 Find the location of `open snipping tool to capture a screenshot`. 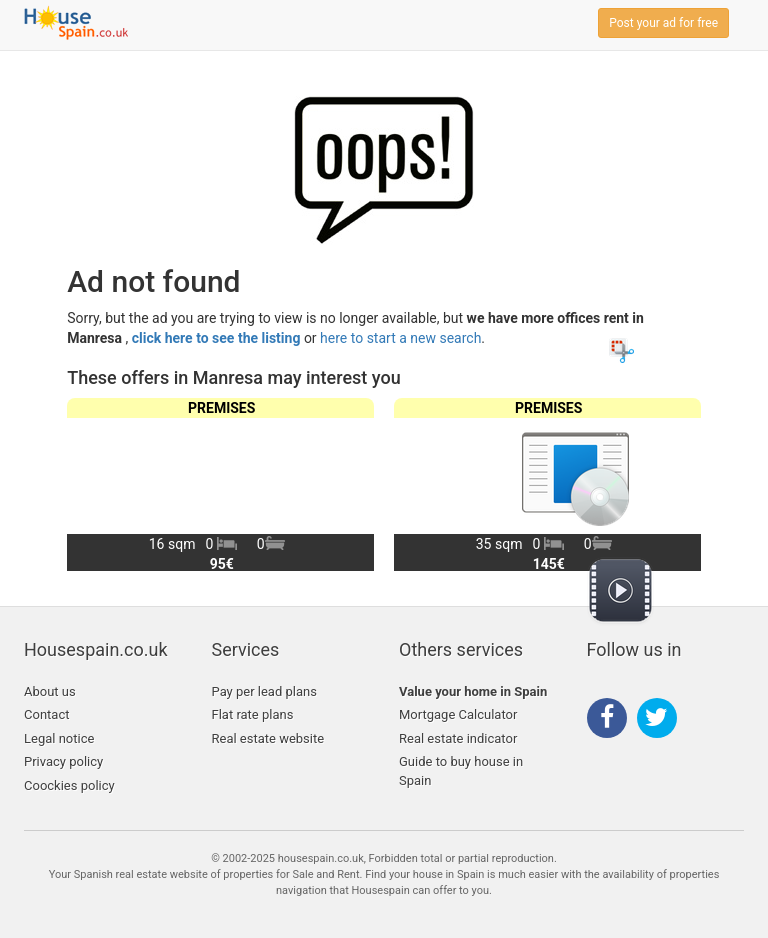

open snipping tool to capture a screenshot is located at coordinates (621, 350).